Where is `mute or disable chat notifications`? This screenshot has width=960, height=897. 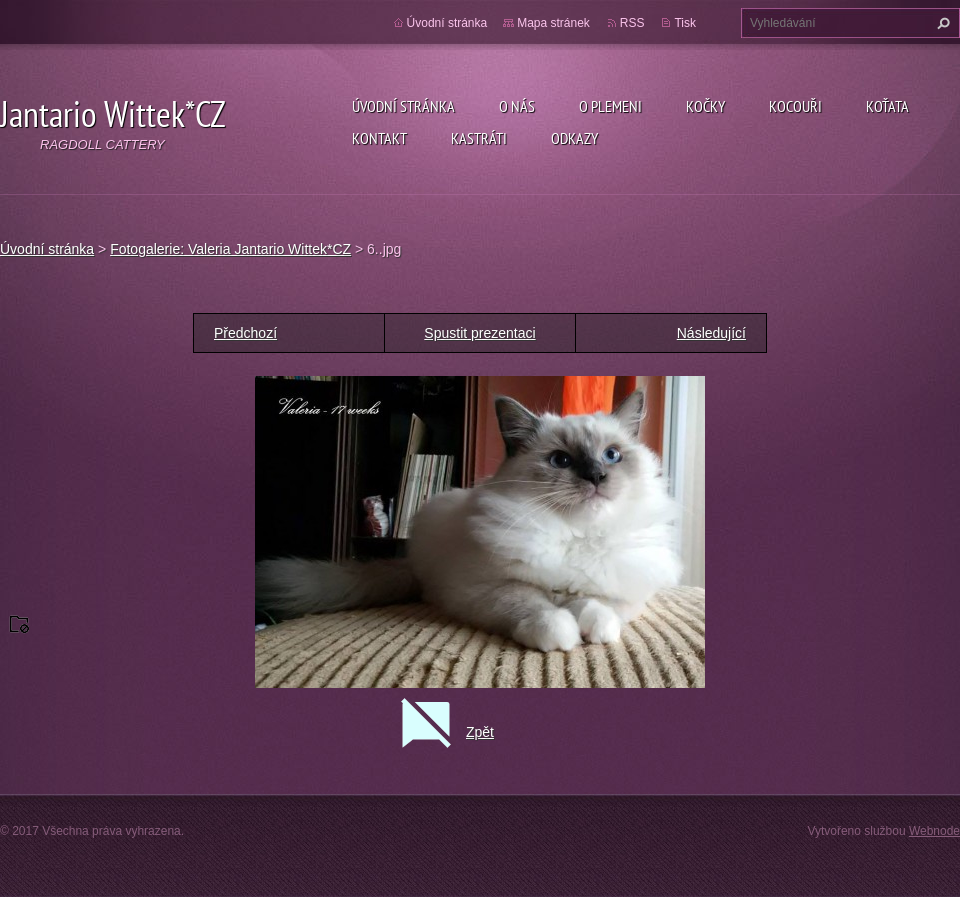 mute or disable chat notifications is located at coordinates (426, 723).